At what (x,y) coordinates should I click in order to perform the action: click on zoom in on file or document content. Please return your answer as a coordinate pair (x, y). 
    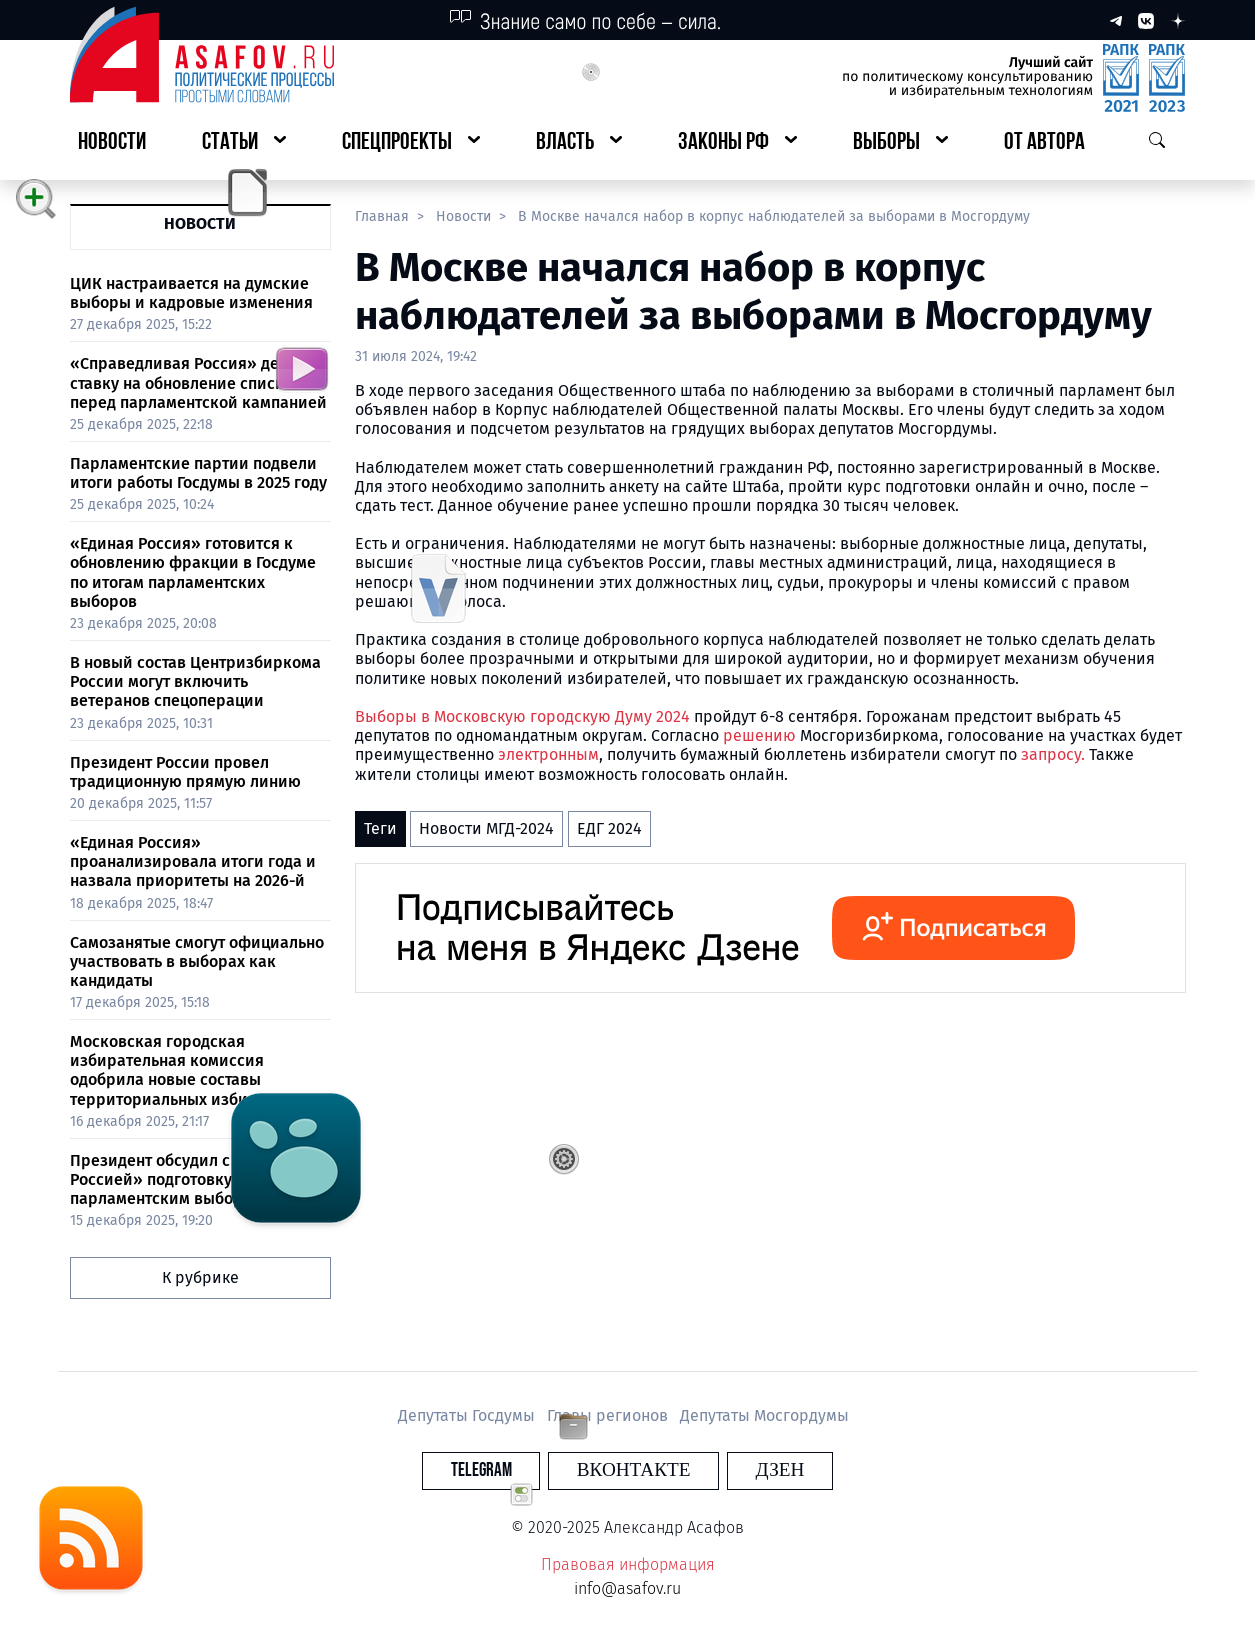
    Looking at the image, I should click on (36, 199).